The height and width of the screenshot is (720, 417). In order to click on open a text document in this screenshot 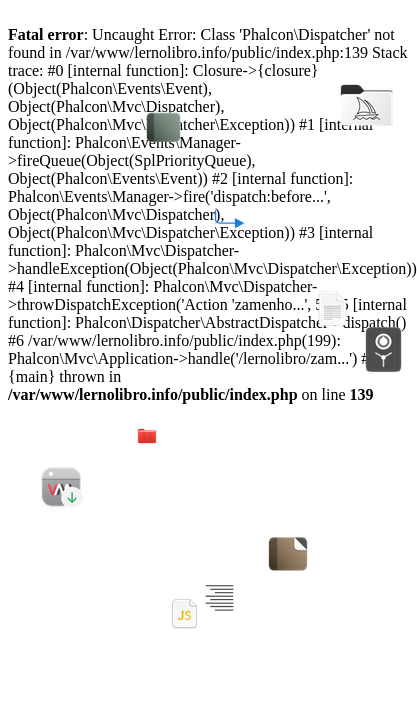, I will do `click(332, 308)`.